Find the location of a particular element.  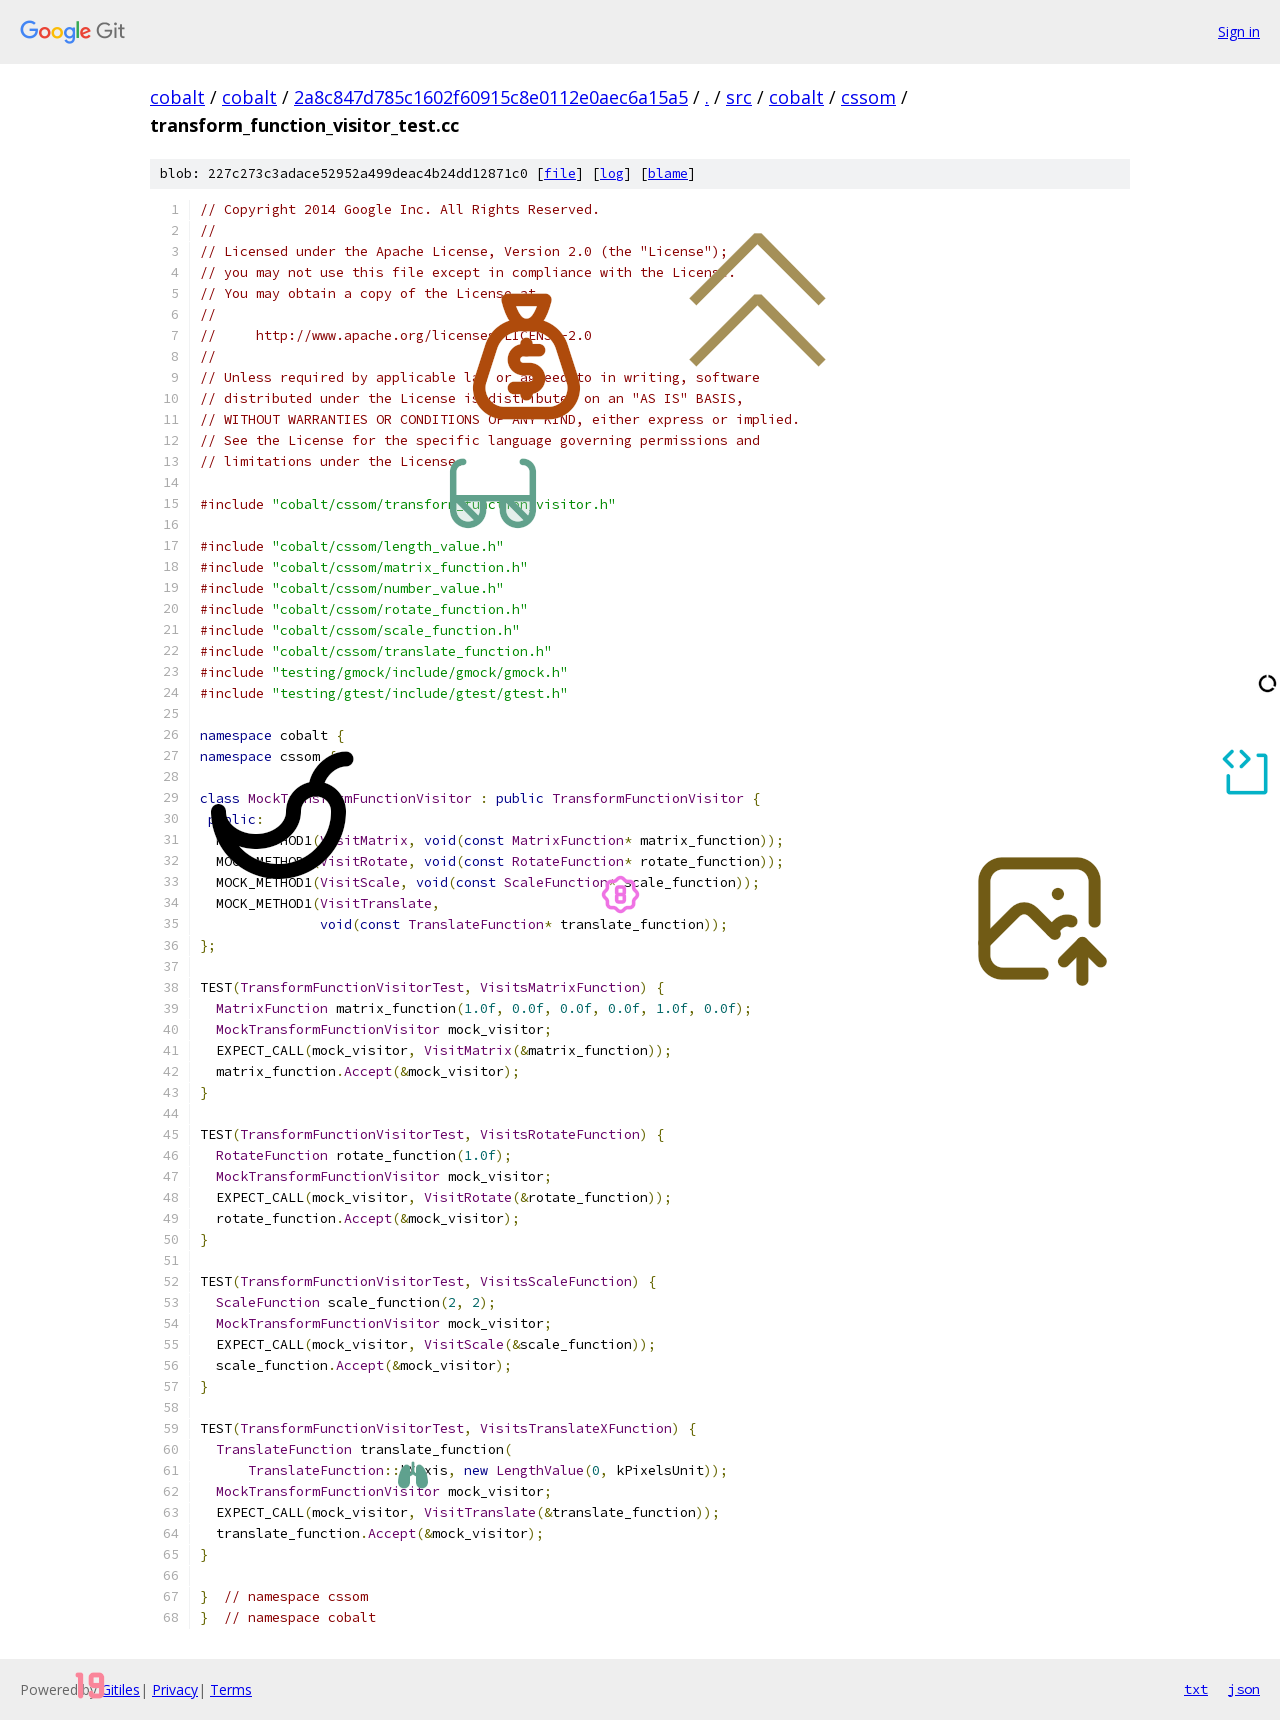

indicates spicy food or heat level is located at coordinates (286, 819).